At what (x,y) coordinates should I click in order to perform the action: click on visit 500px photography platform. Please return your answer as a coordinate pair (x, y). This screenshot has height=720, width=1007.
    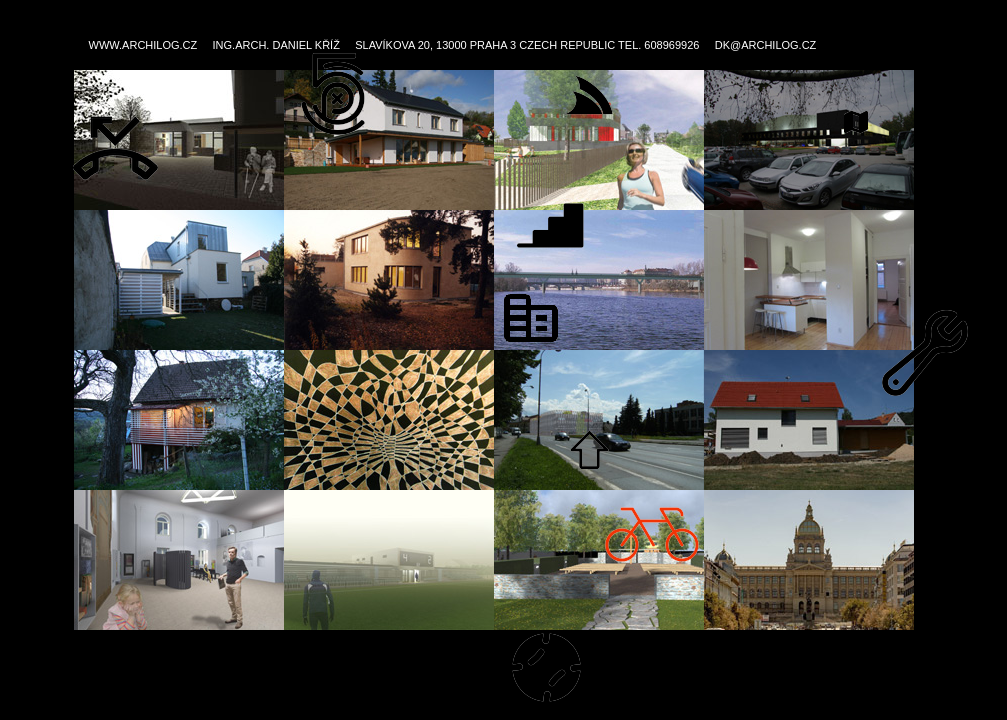
    Looking at the image, I should click on (333, 94).